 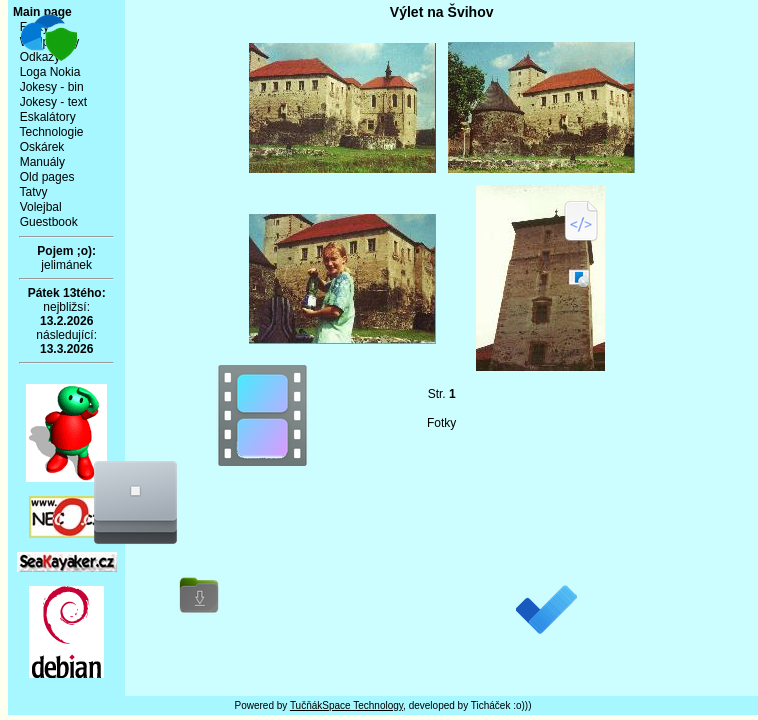 I want to click on open program installation disc, so click(x=579, y=277).